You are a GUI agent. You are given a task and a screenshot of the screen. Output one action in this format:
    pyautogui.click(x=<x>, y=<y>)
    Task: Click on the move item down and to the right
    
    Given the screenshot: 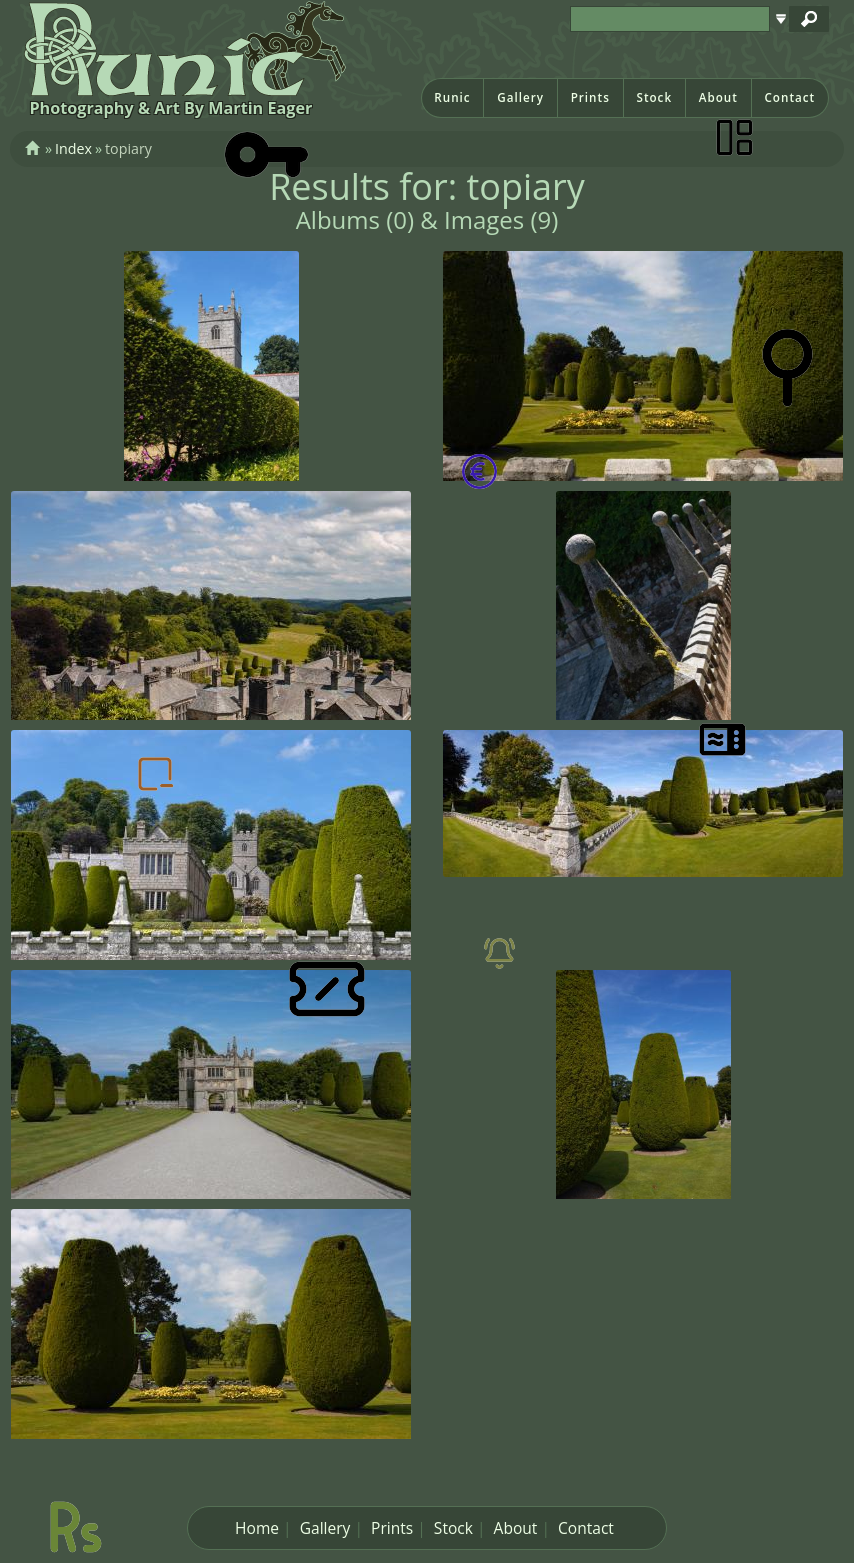 What is the action you would take?
    pyautogui.click(x=141, y=1328)
    